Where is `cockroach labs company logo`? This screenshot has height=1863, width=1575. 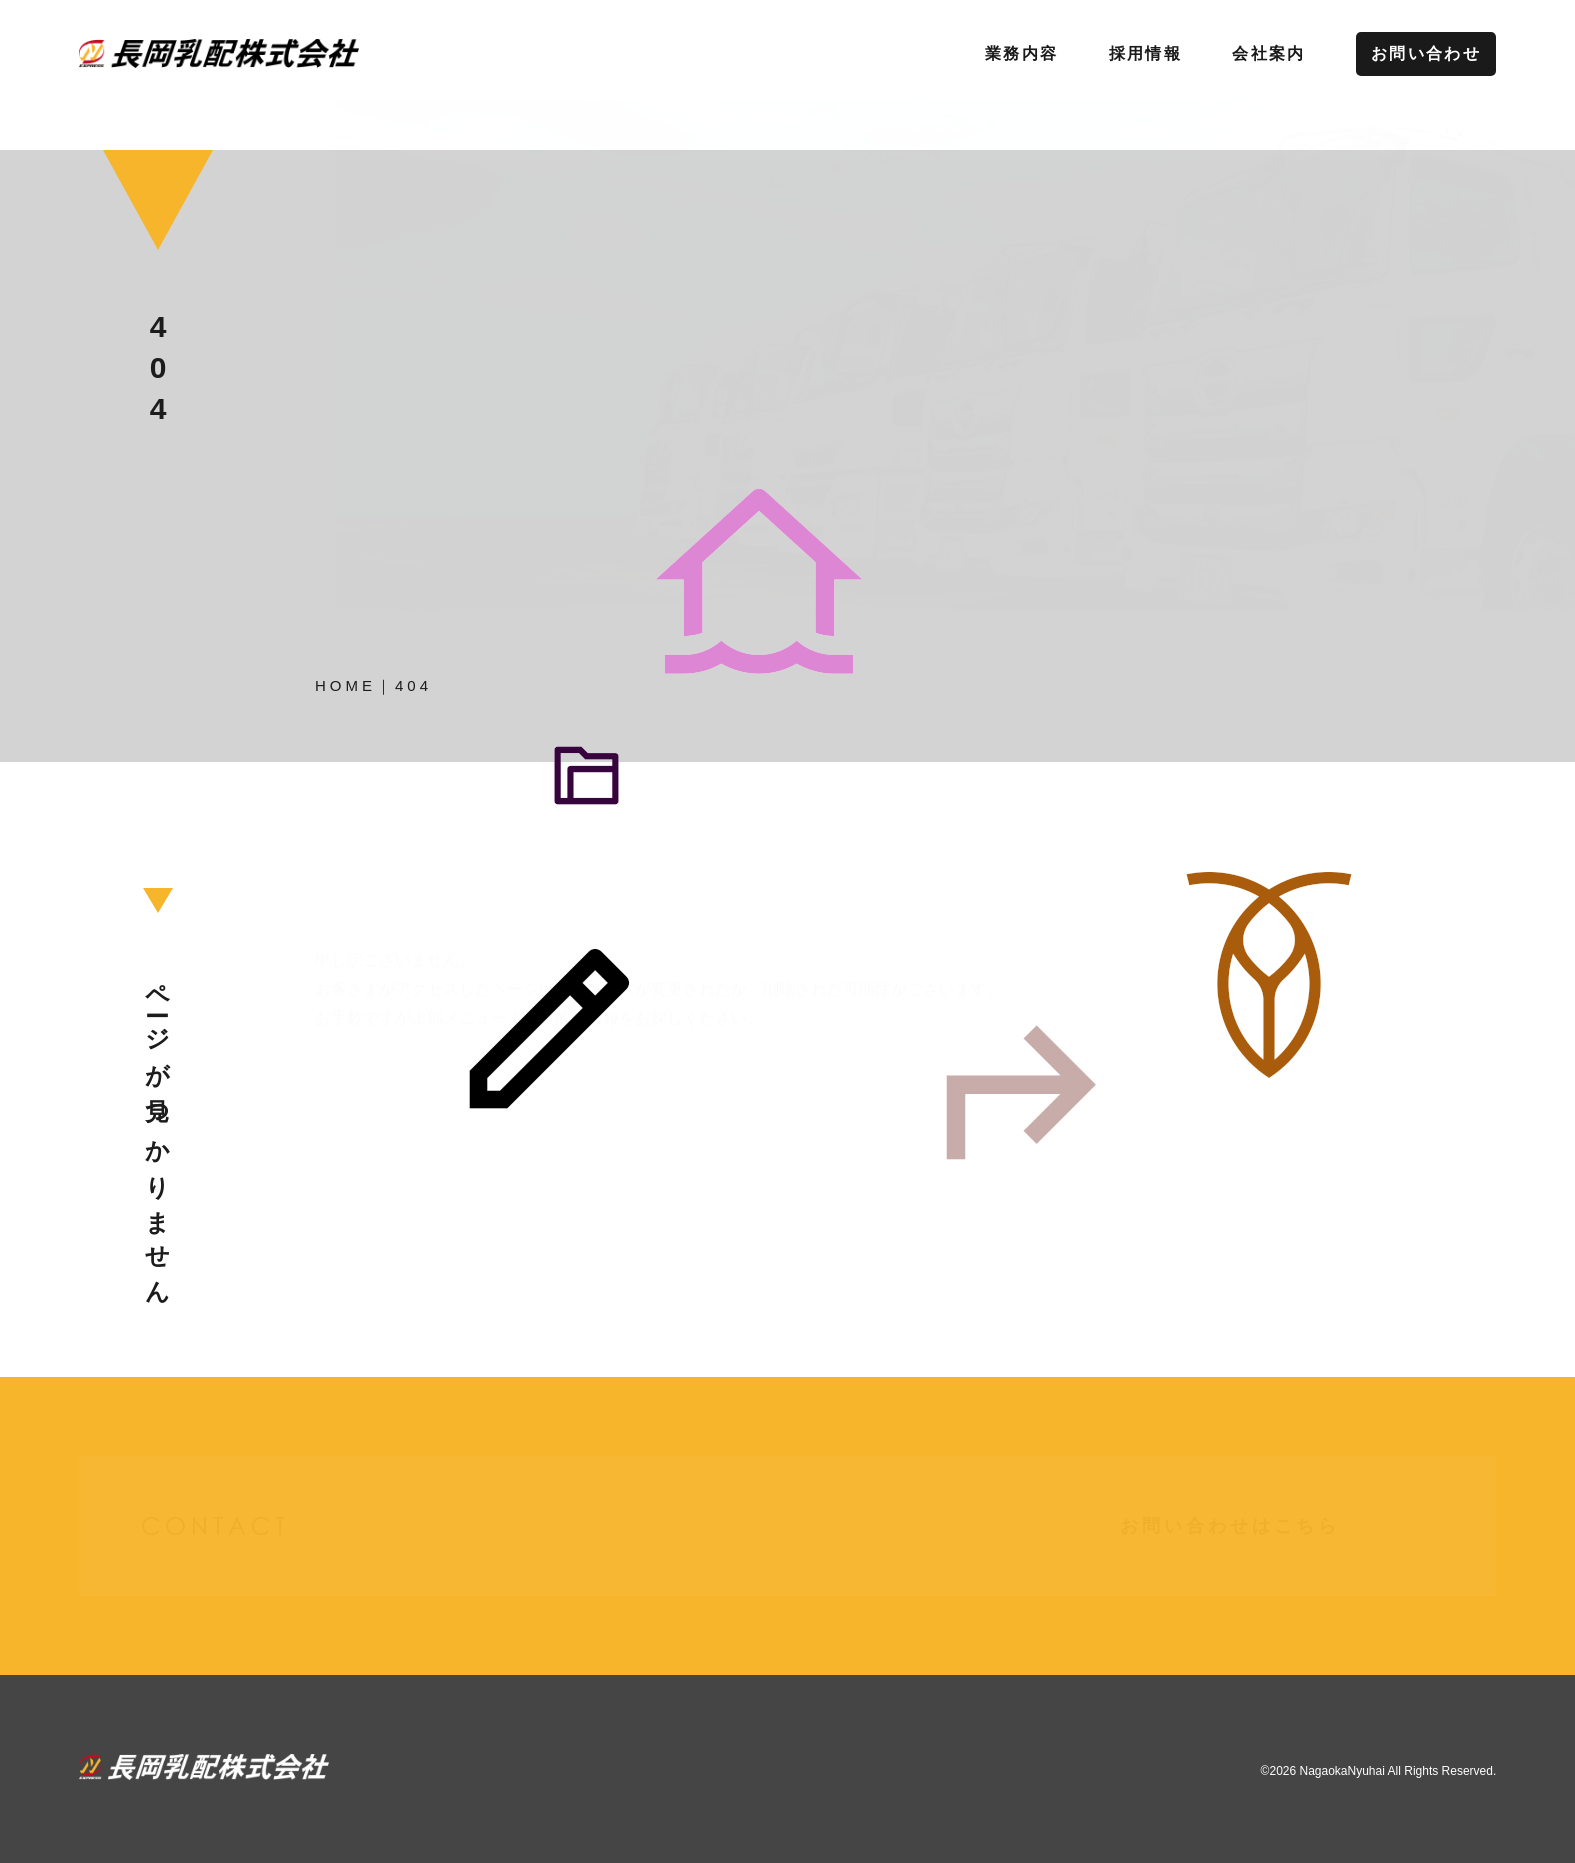
cockroach labs company logo is located at coordinates (1269, 975).